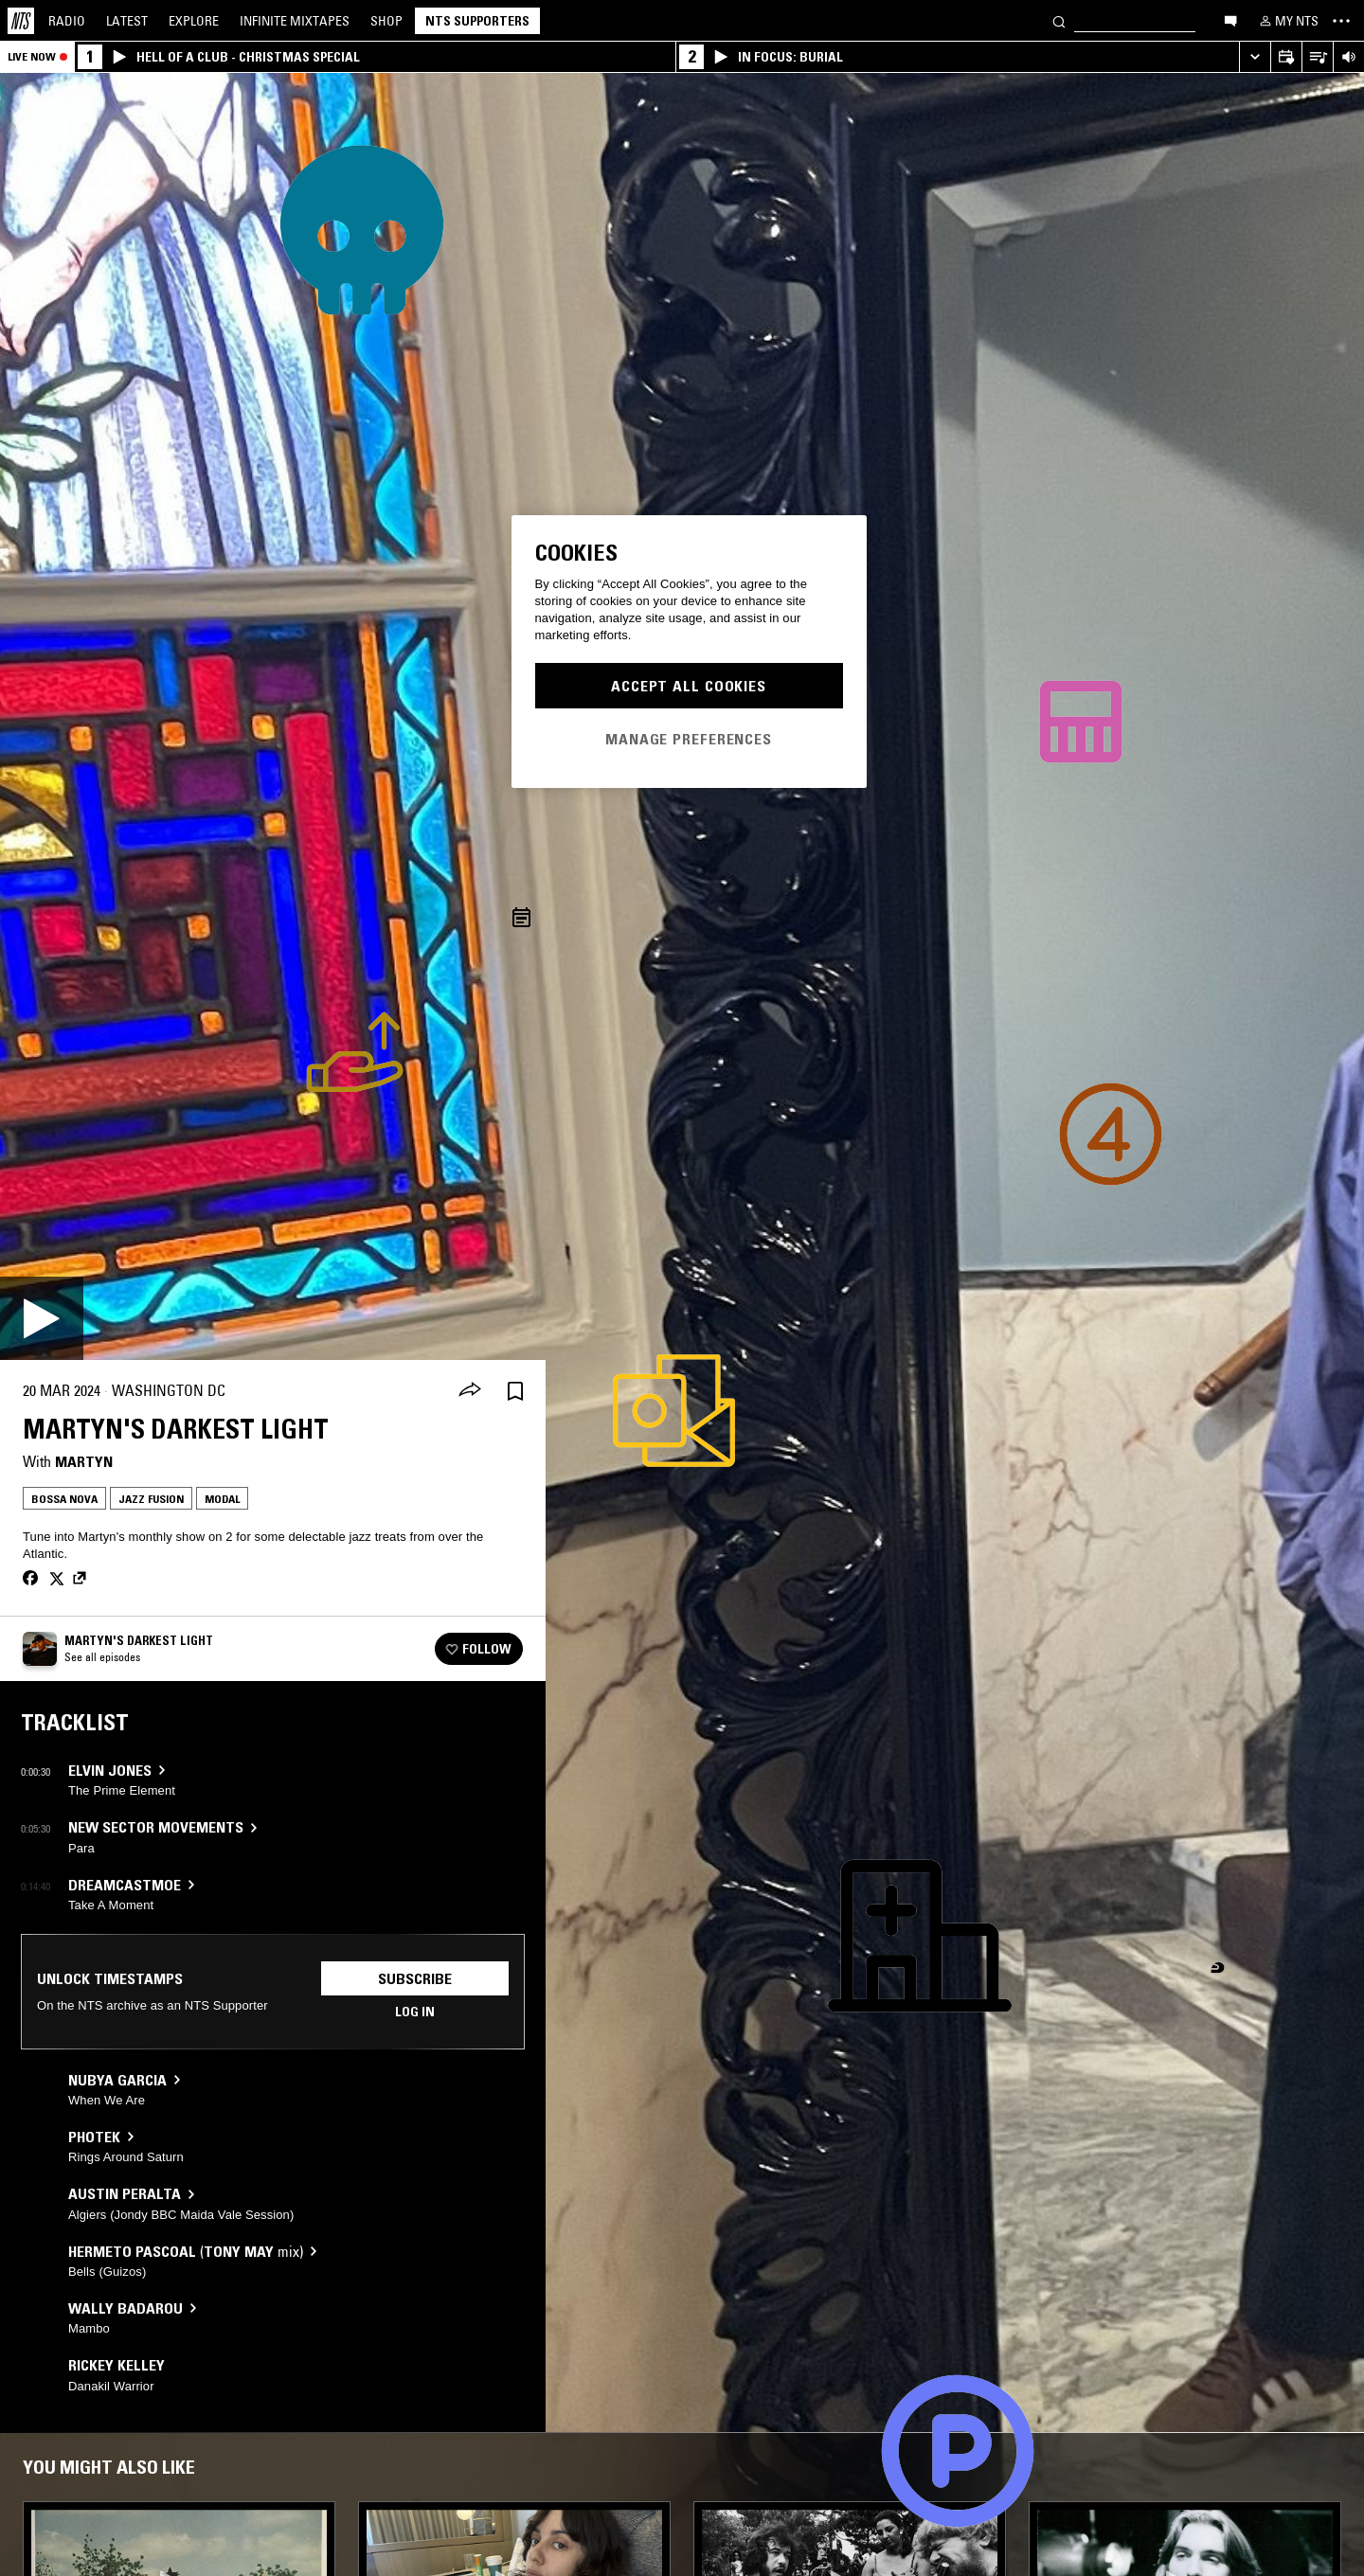 The width and height of the screenshot is (1364, 2576). I want to click on toggle bottom panel visibility, so click(1081, 722).